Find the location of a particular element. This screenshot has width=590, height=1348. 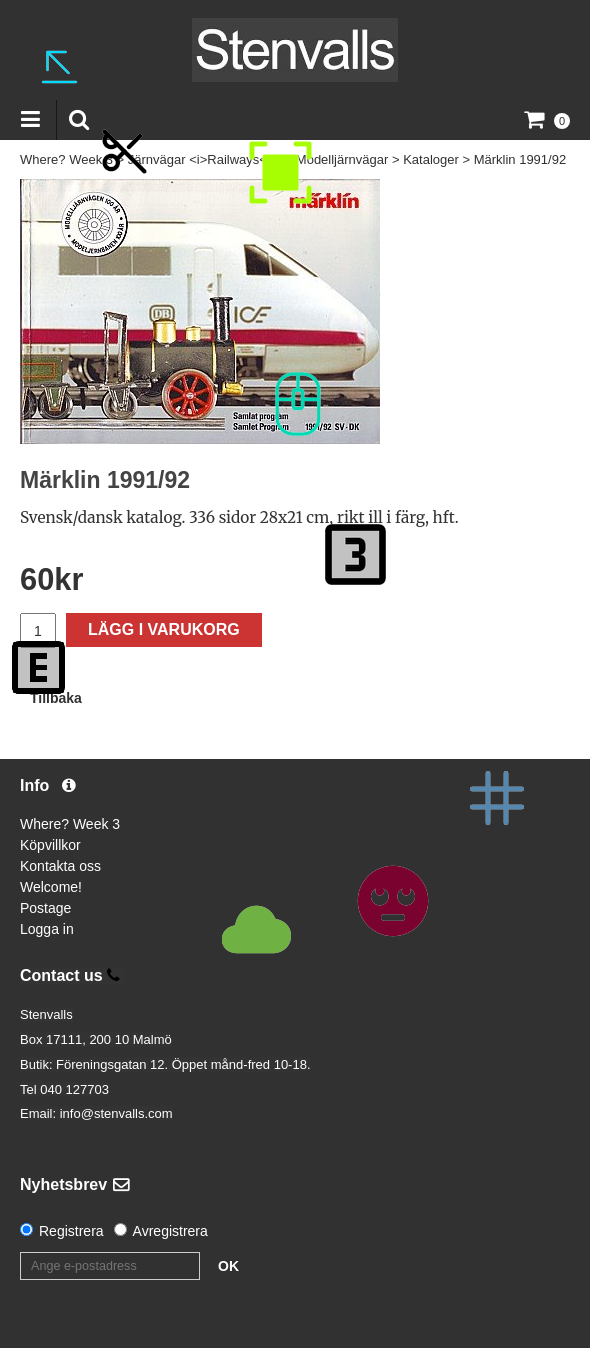

middle mouse button click action is located at coordinates (298, 404).